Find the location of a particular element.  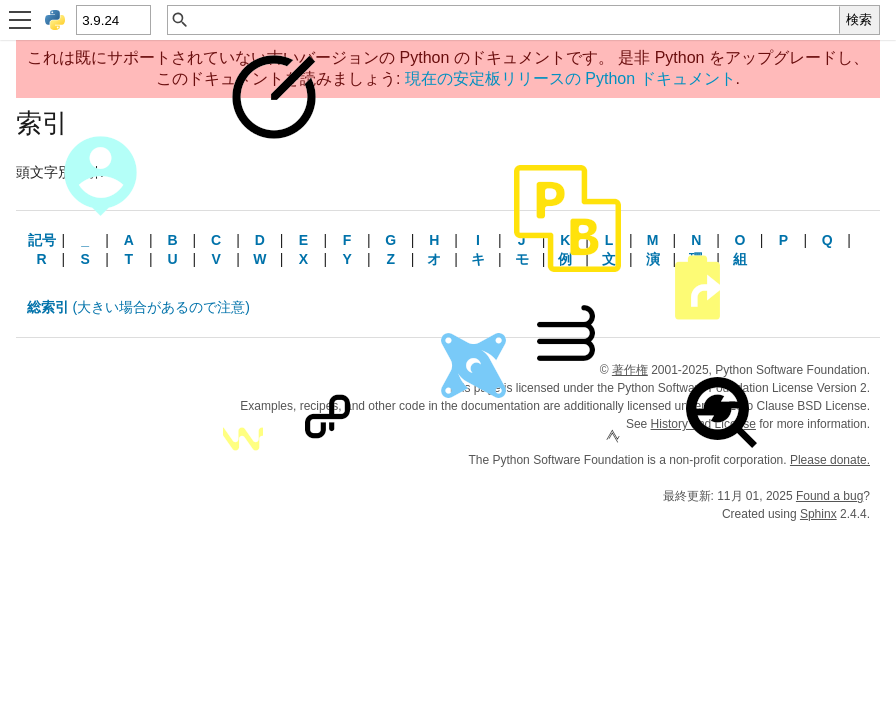

open windsurf code editor is located at coordinates (243, 439).